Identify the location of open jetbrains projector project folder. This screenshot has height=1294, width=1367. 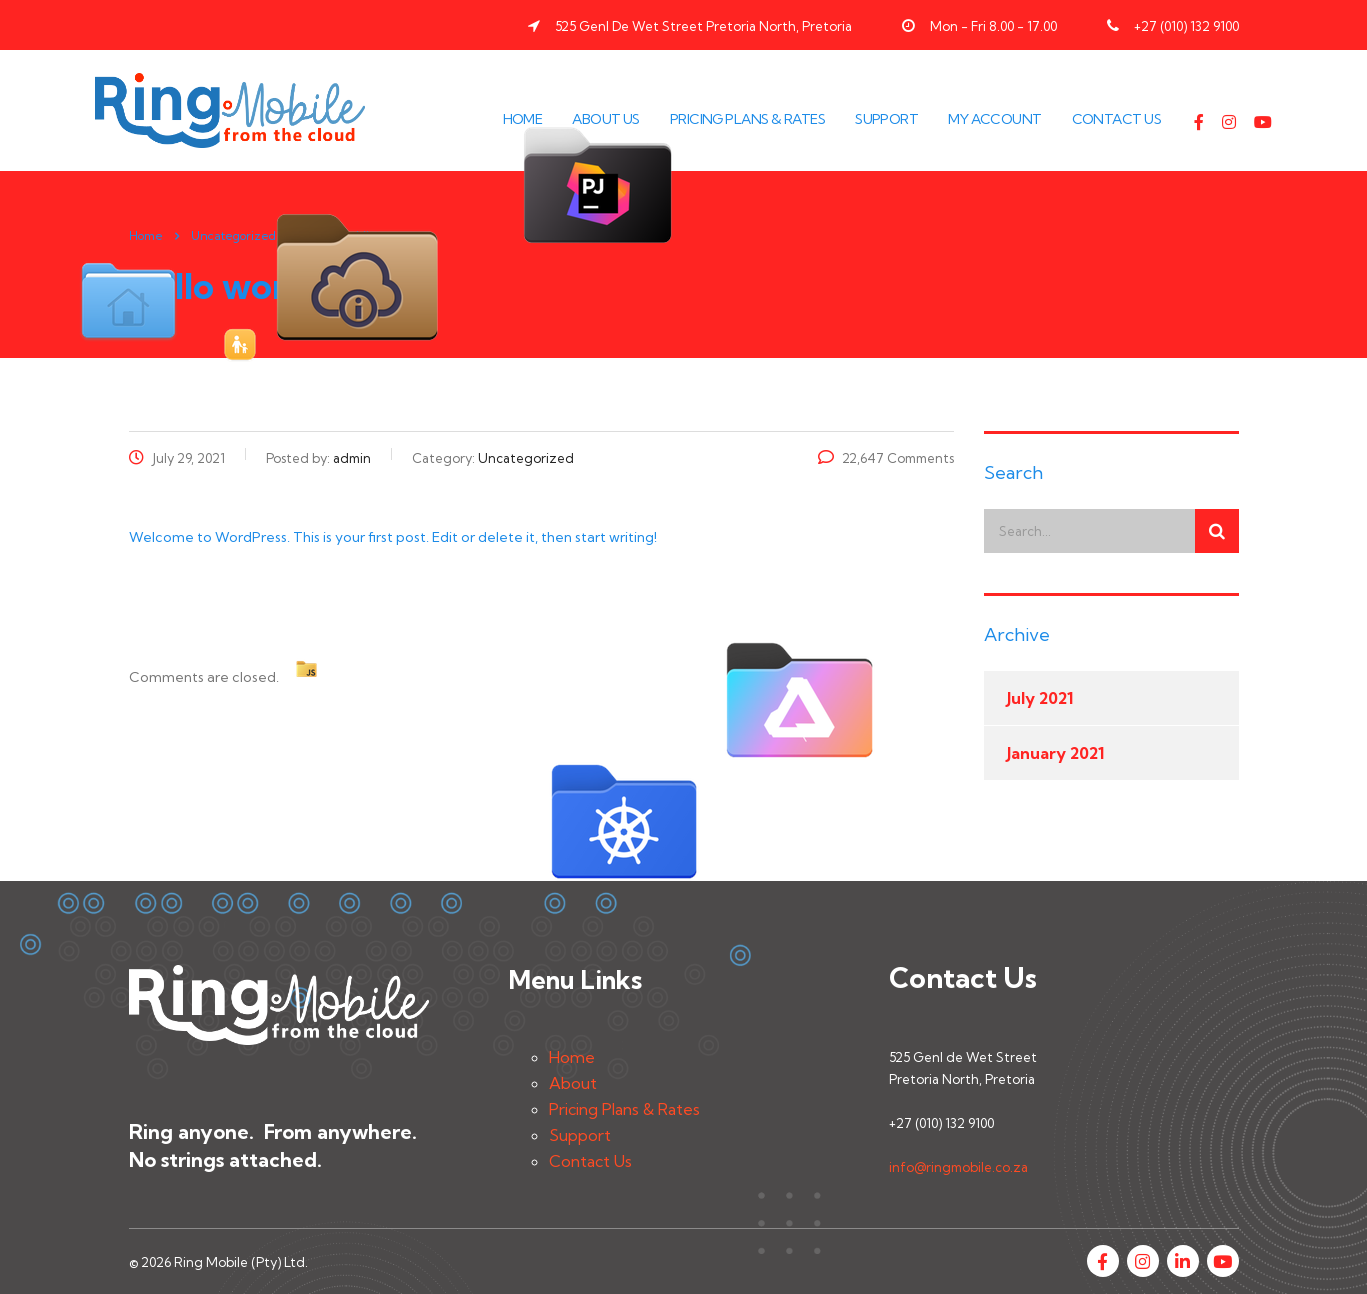
(597, 189).